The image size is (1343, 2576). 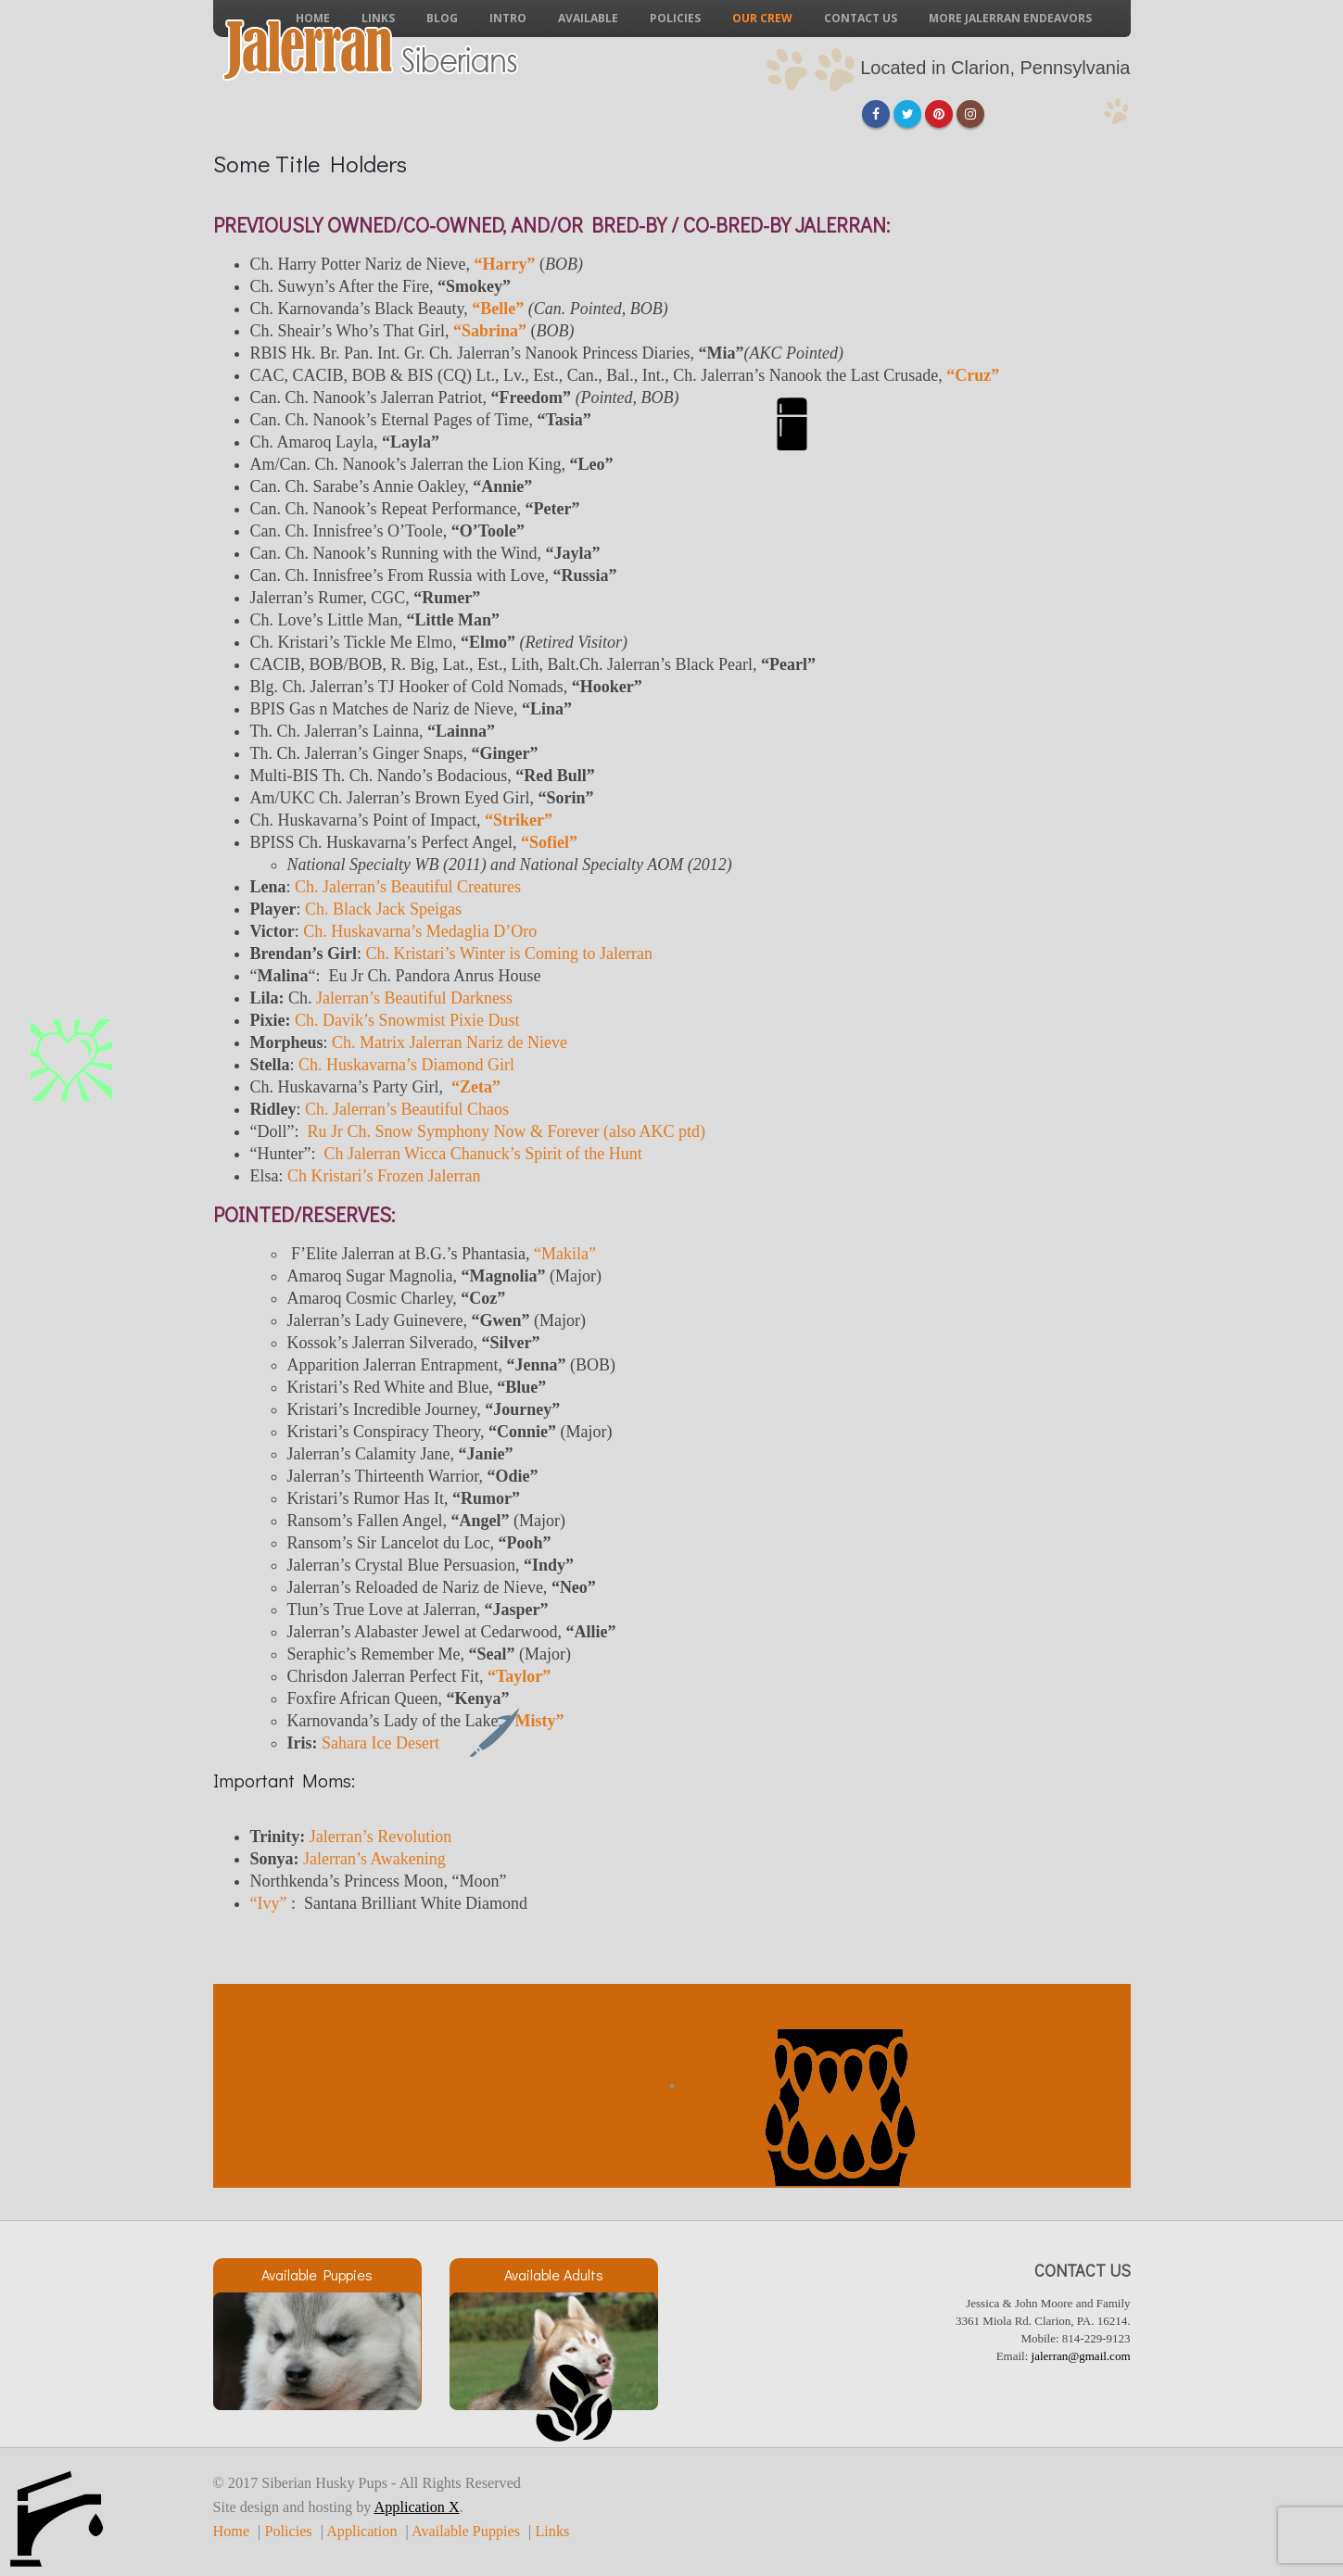 I want to click on access kitchen or food storage settings, so click(x=792, y=423).